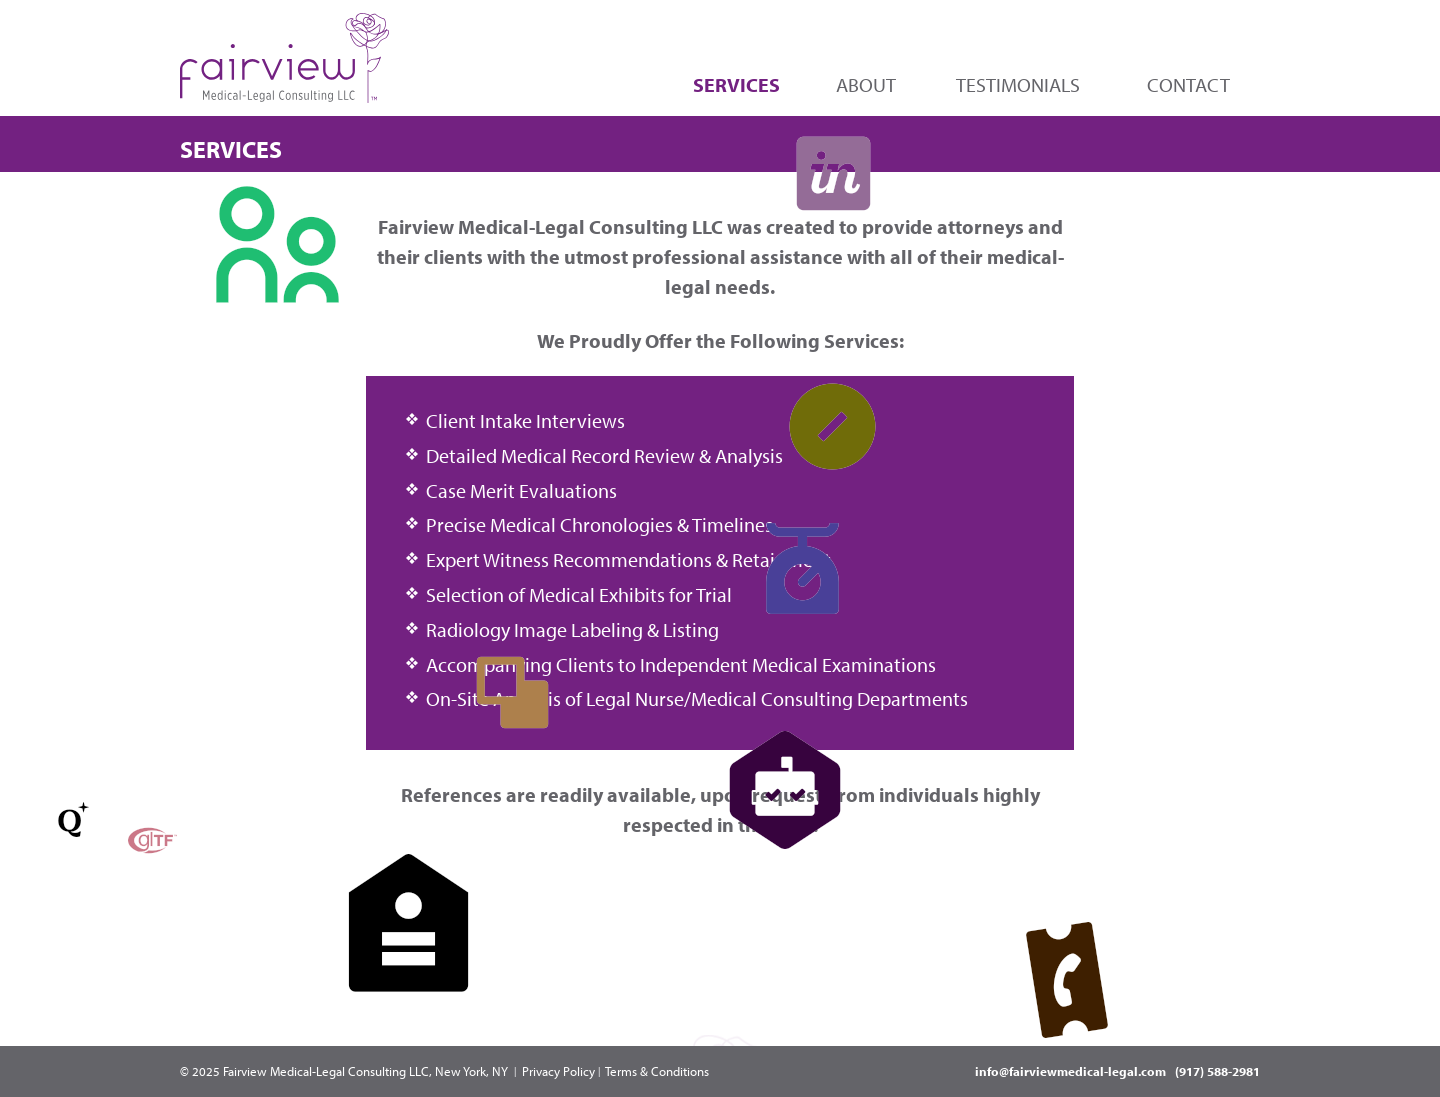  I want to click on access compass or navigation features, so click(832, 426).